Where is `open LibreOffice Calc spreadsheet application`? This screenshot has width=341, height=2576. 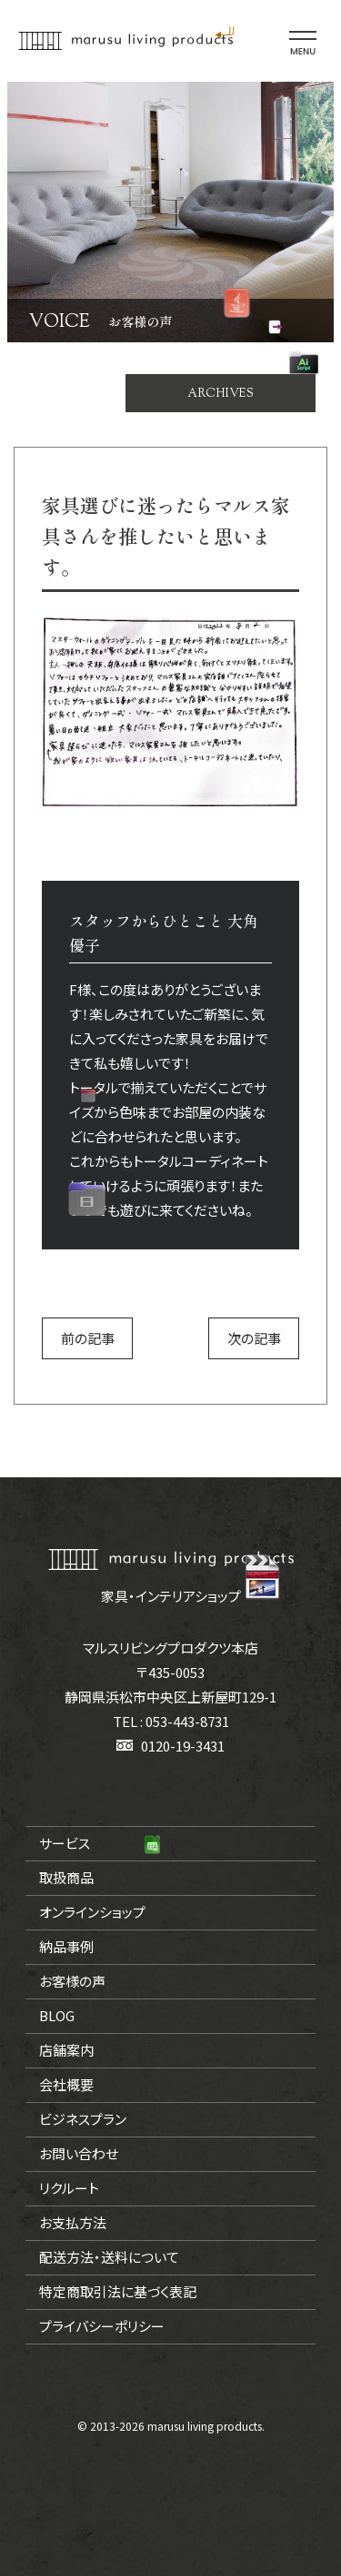 open LibreOffice Calc spreadsheet application is located at coordinates (152, 1844).